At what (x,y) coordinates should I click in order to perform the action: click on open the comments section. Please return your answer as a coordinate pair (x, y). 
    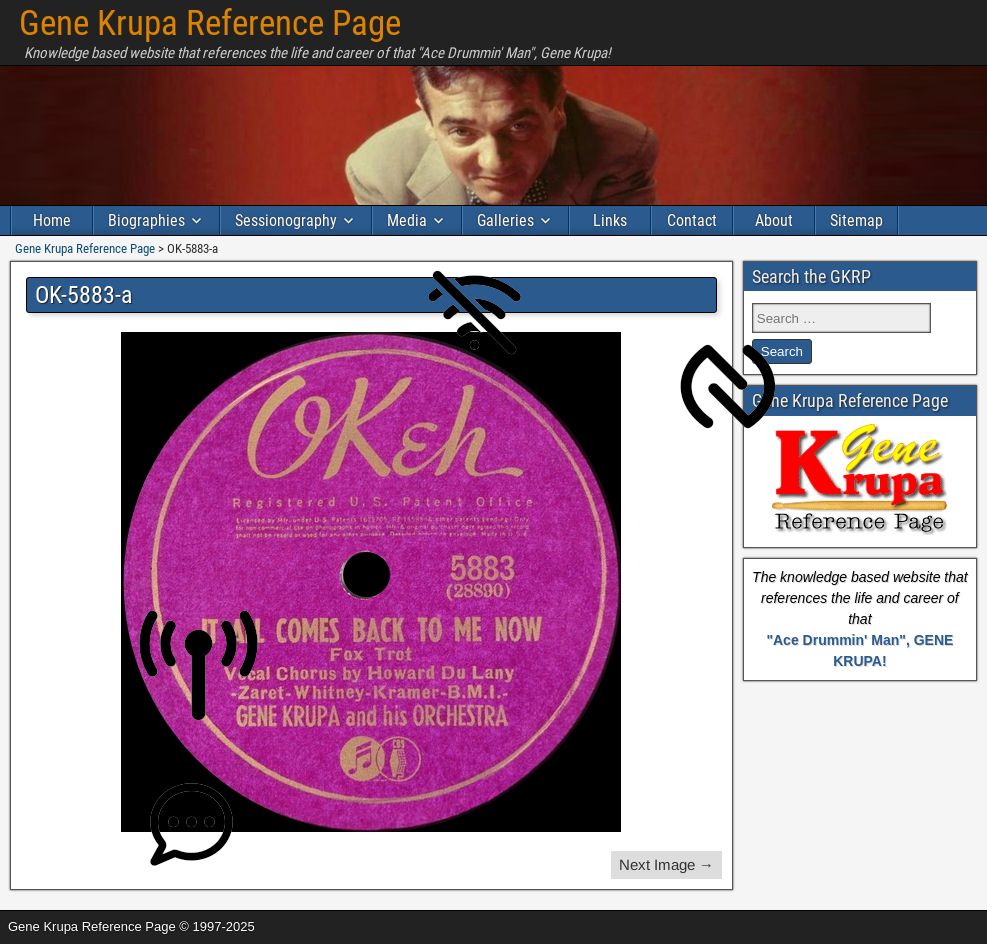
    Looking at the image, I should click on (191, 824).